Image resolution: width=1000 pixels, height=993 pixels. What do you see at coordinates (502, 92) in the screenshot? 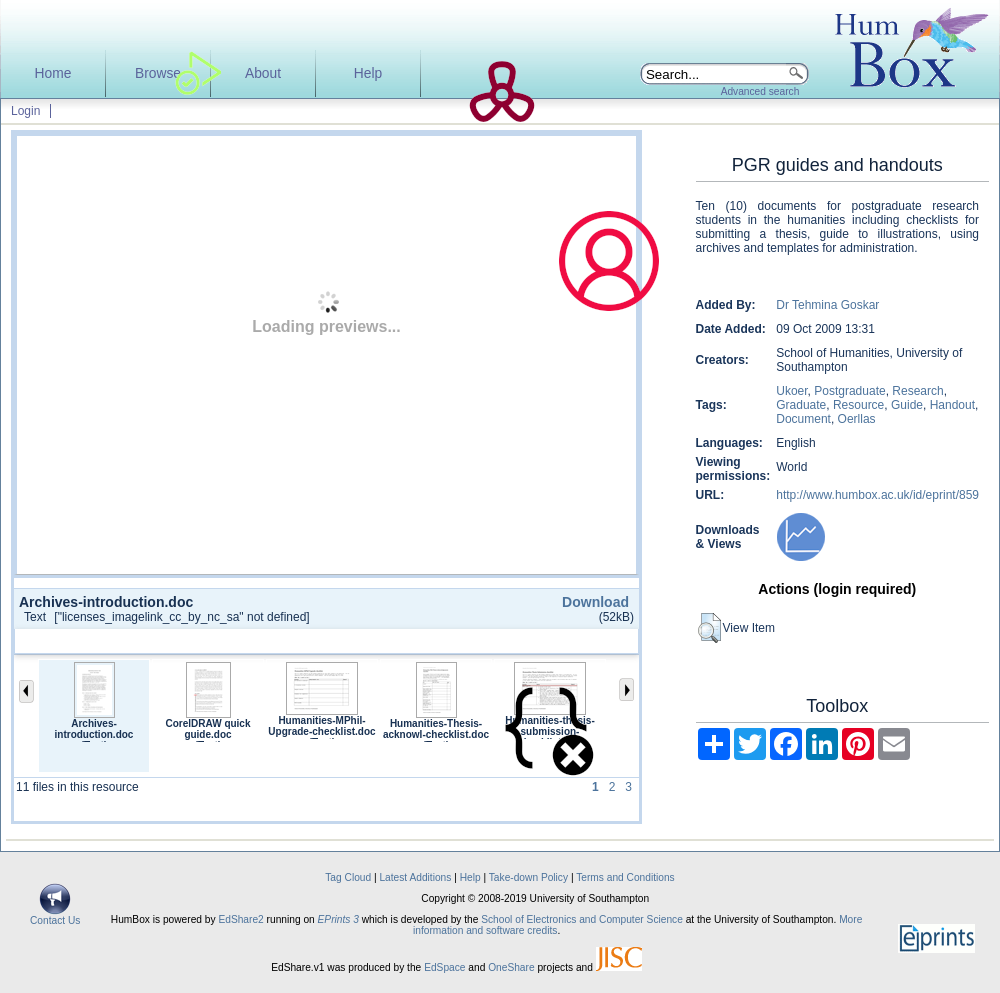
I see `fan or cooling system controls` at bounding box center [502, 92].